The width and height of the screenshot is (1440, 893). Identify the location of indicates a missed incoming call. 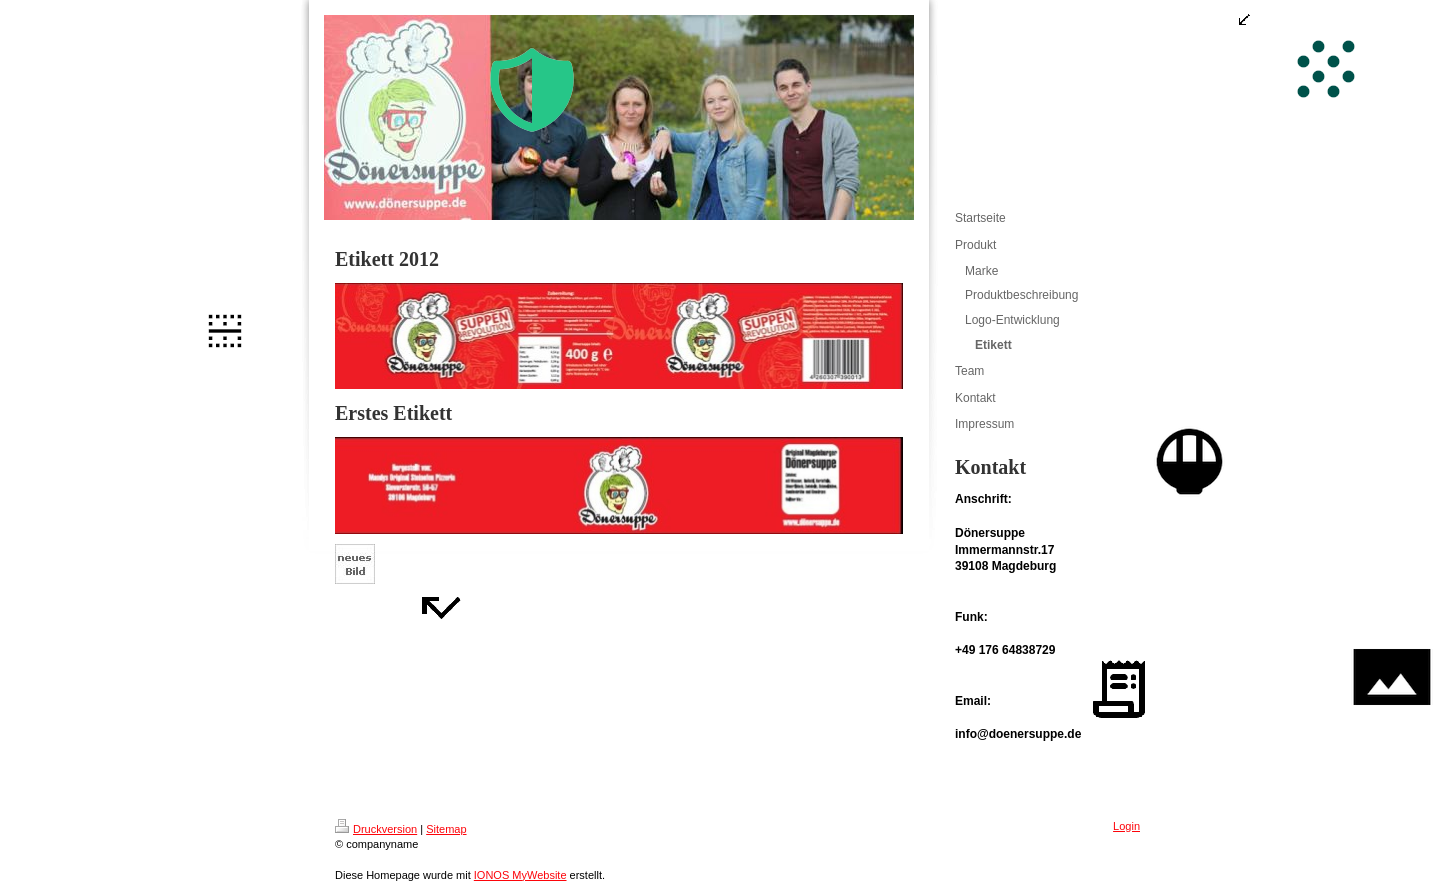
(441, 607).